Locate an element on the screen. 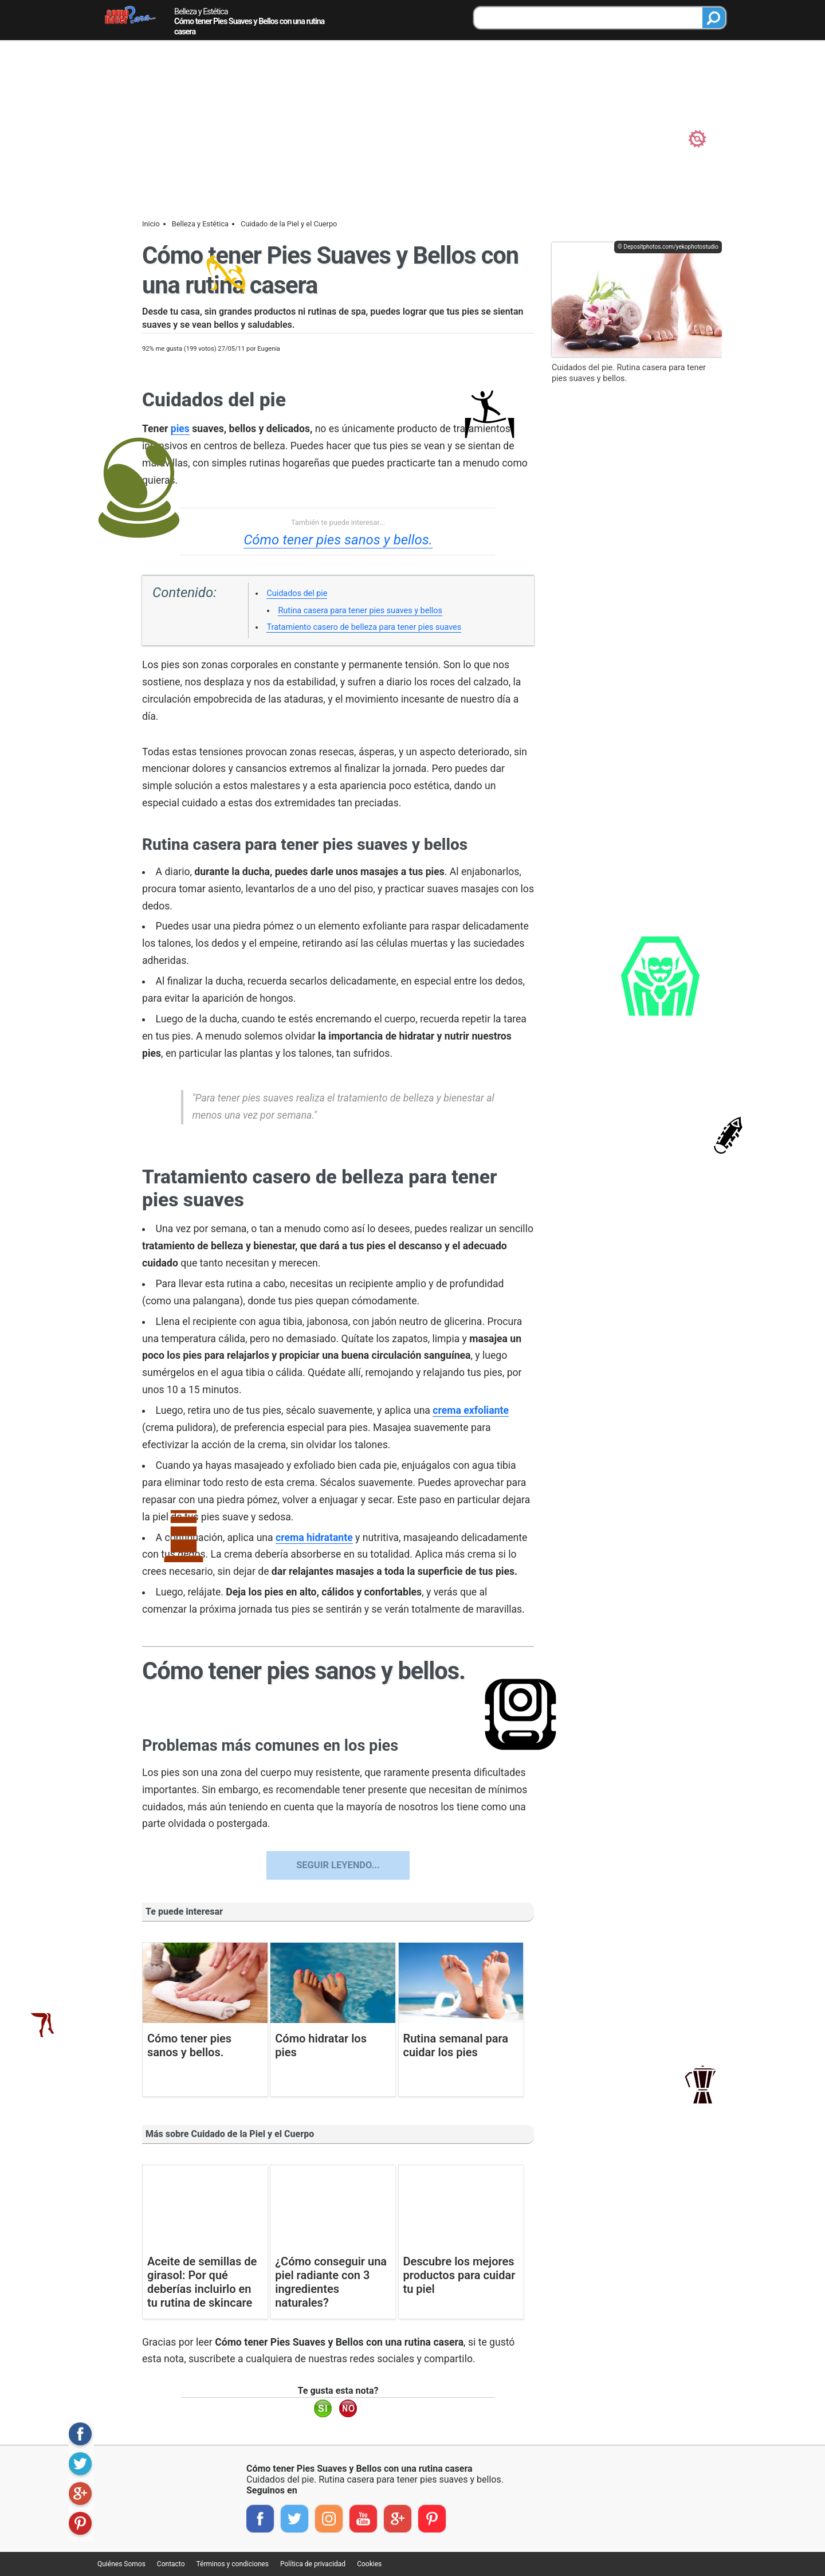 Image resolution: width=825 pixels, height=2576 pixels. set player spawn point is located at coordinates (183, 1536).